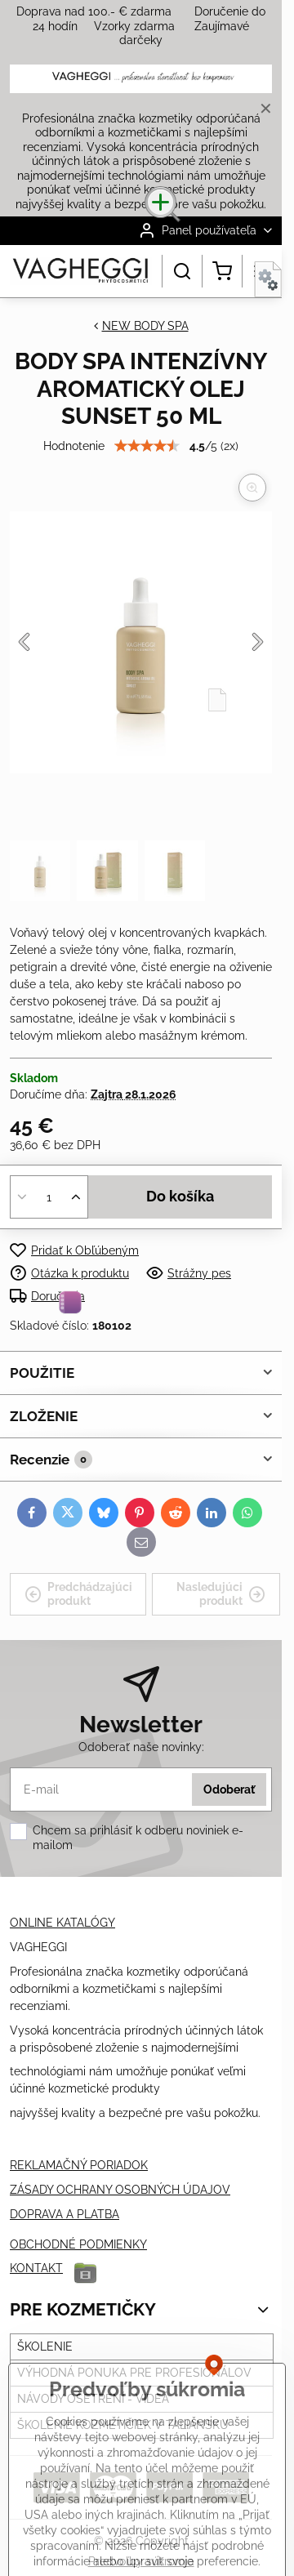  What do you see at coordinates (214, 2365) in the screenshot?
I see `open the maps app` at bounding box center [214, 2365].